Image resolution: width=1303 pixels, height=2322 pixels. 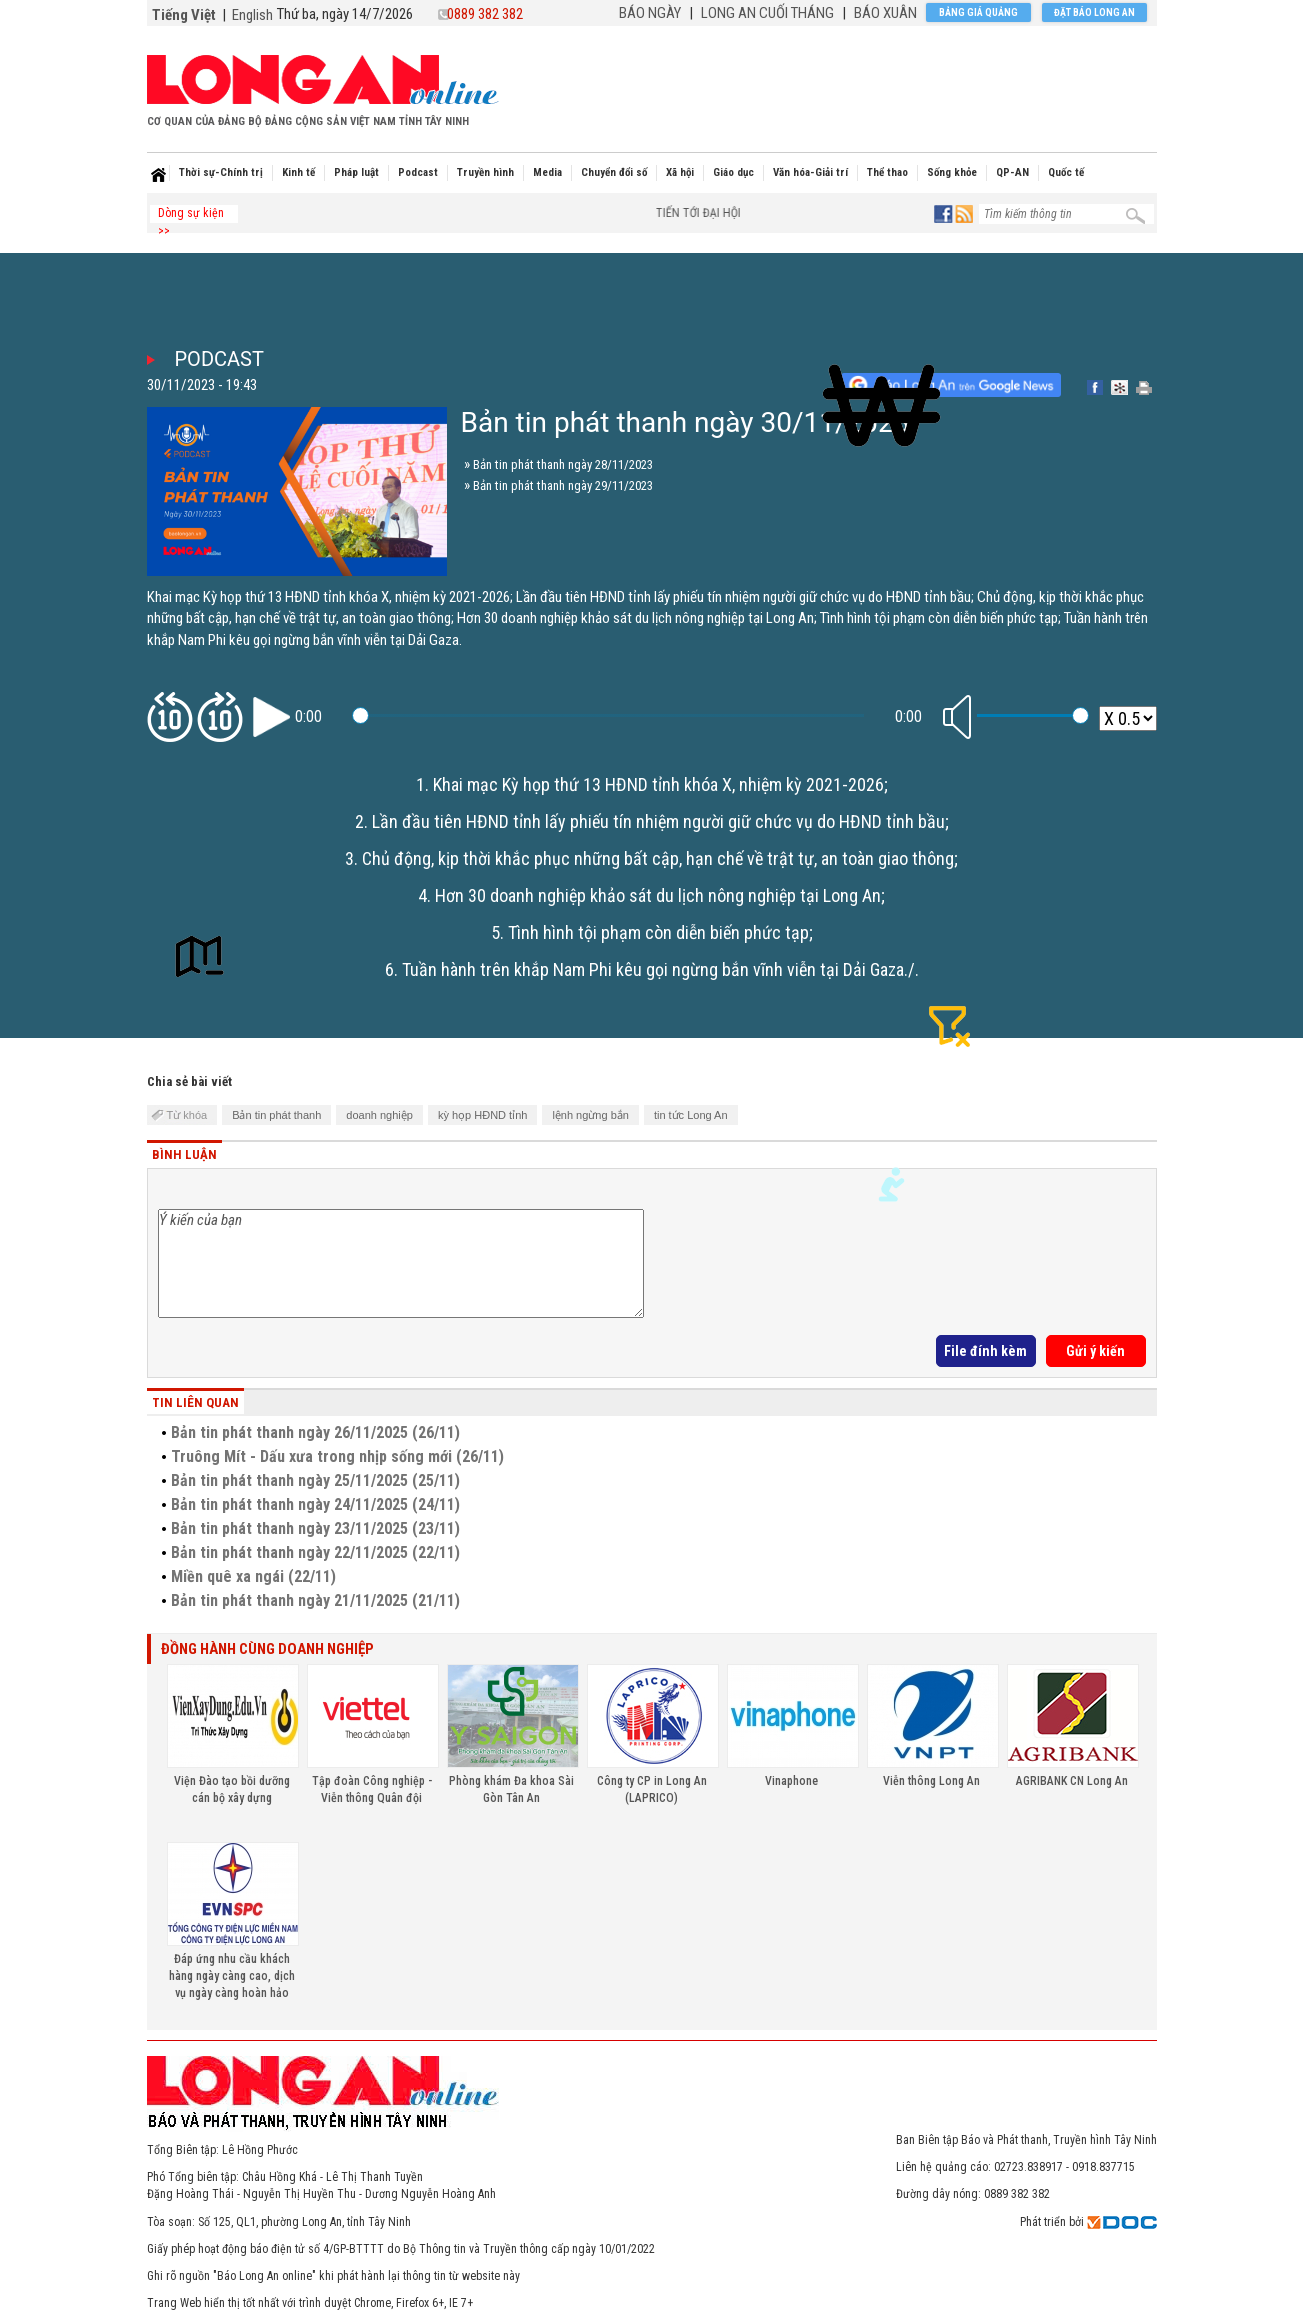 What do you see at coordinates (198, 956) in the screenshot?
I see `remove a location from the map` at bounding box center [198, 956].